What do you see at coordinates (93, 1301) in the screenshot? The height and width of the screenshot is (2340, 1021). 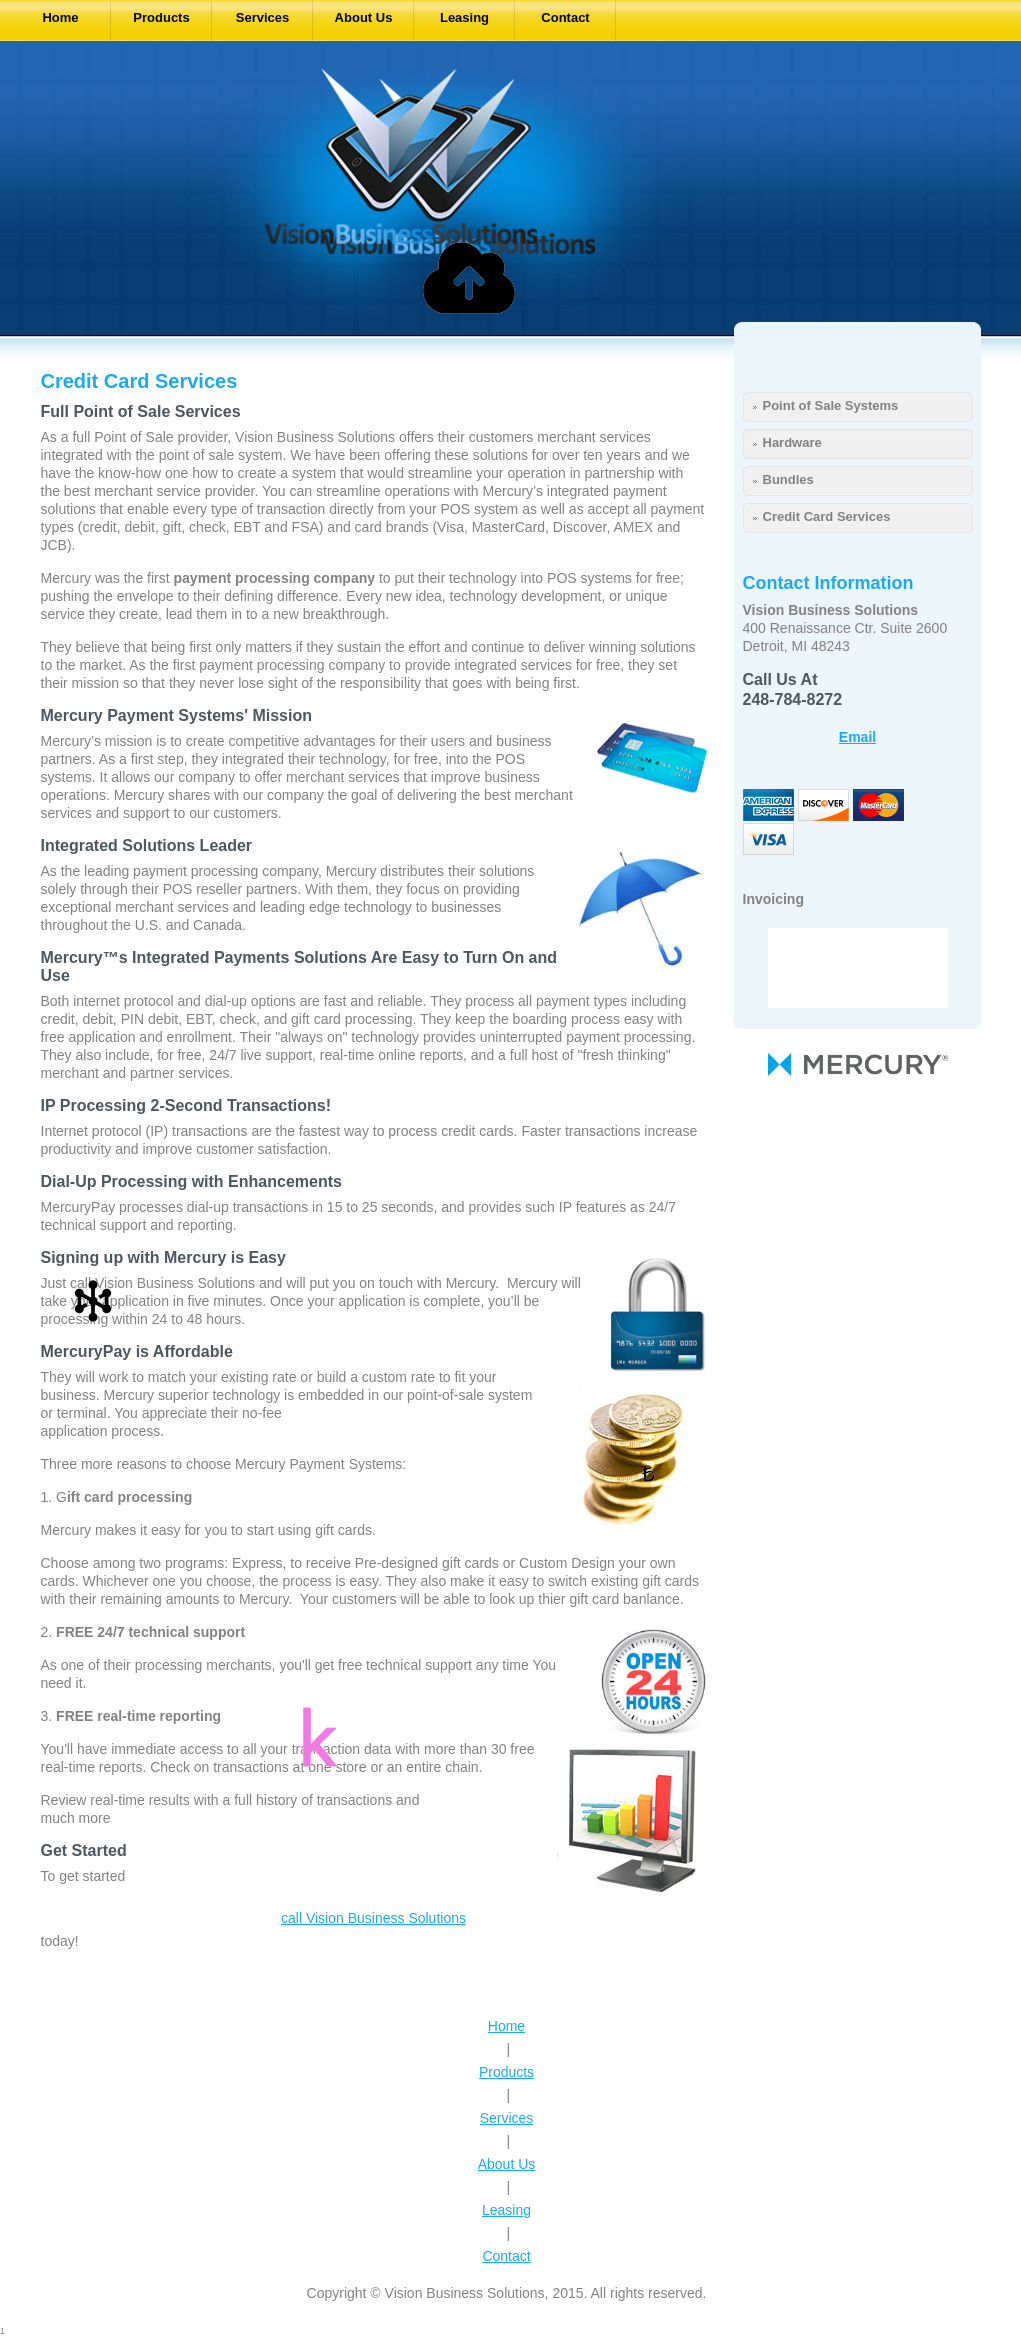 I see `access network or node connections` at bounding box center [93, 1301].